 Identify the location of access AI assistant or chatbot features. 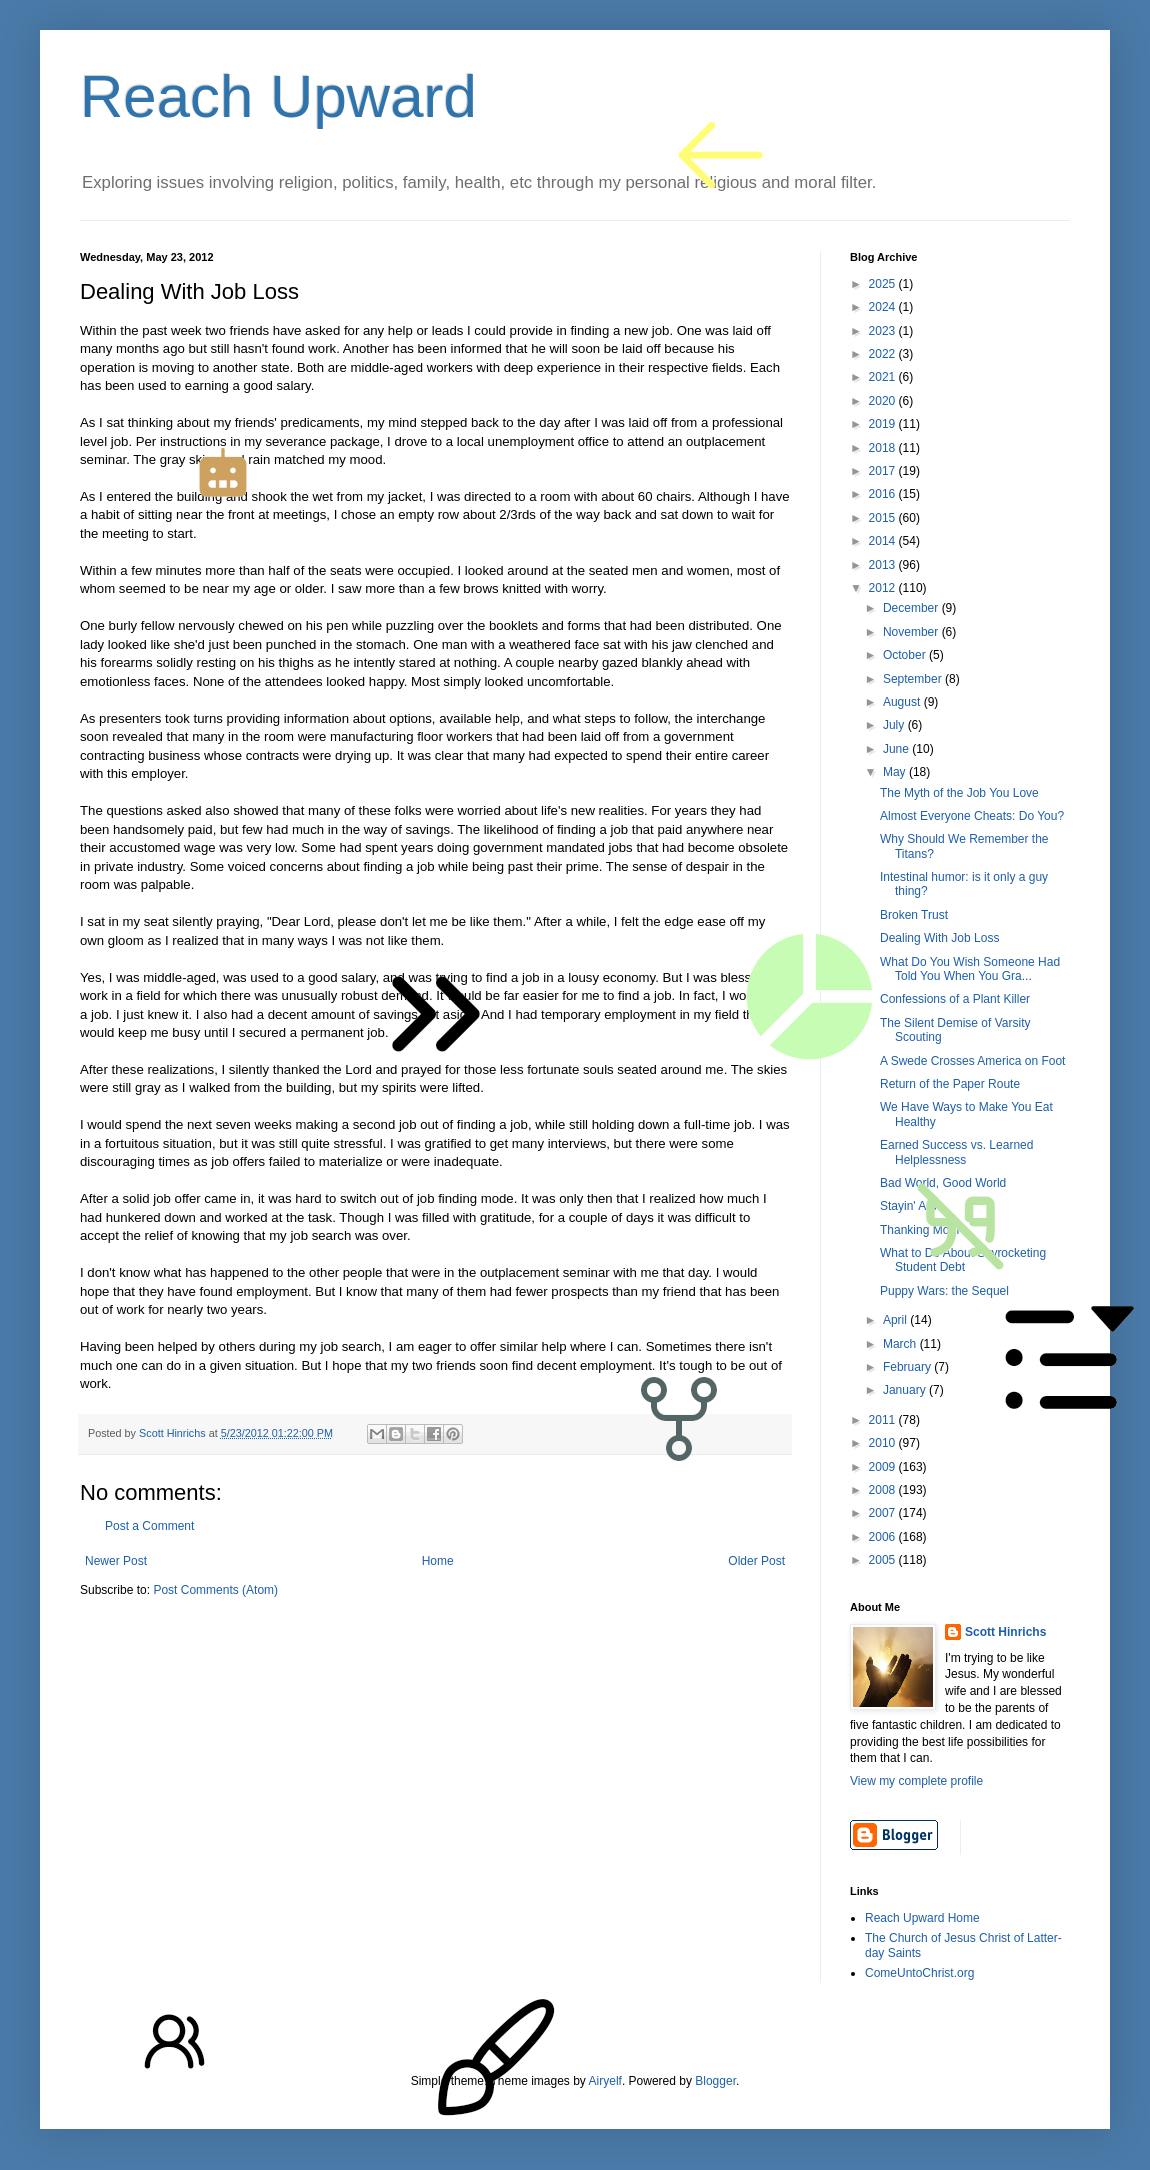
(223, 475).